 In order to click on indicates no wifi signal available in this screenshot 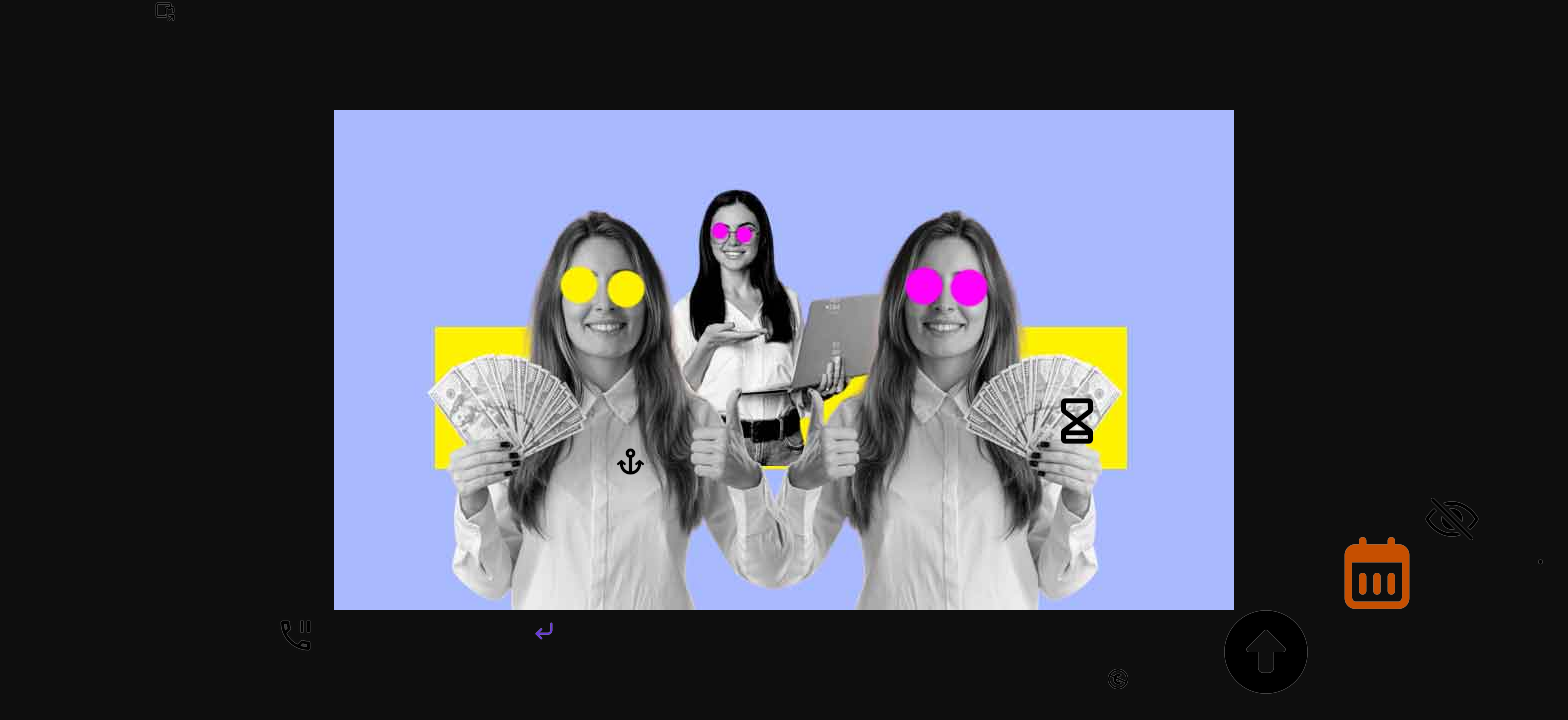, I will do `click(1540, 551)`.